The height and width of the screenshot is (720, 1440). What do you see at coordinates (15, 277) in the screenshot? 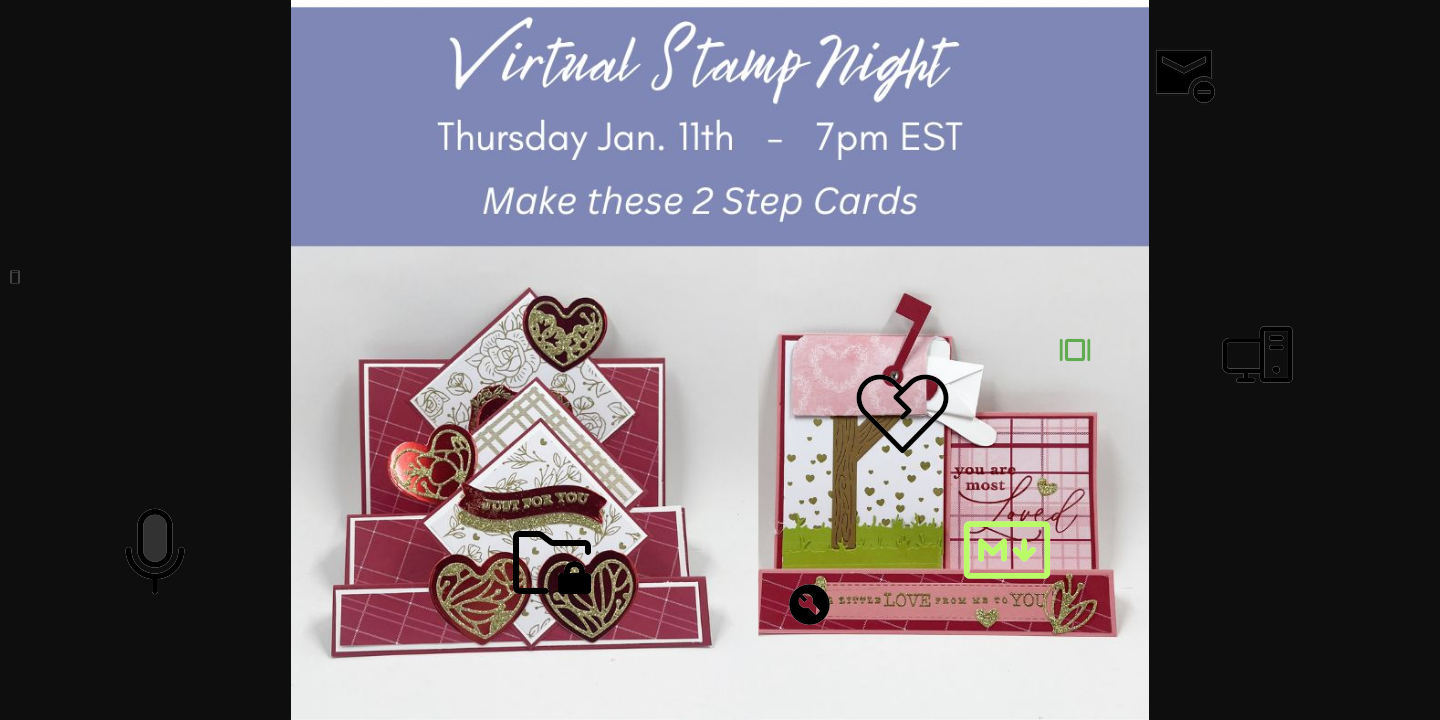
I see `phone speaker or audio output settings` at bounding box center [15, 277].